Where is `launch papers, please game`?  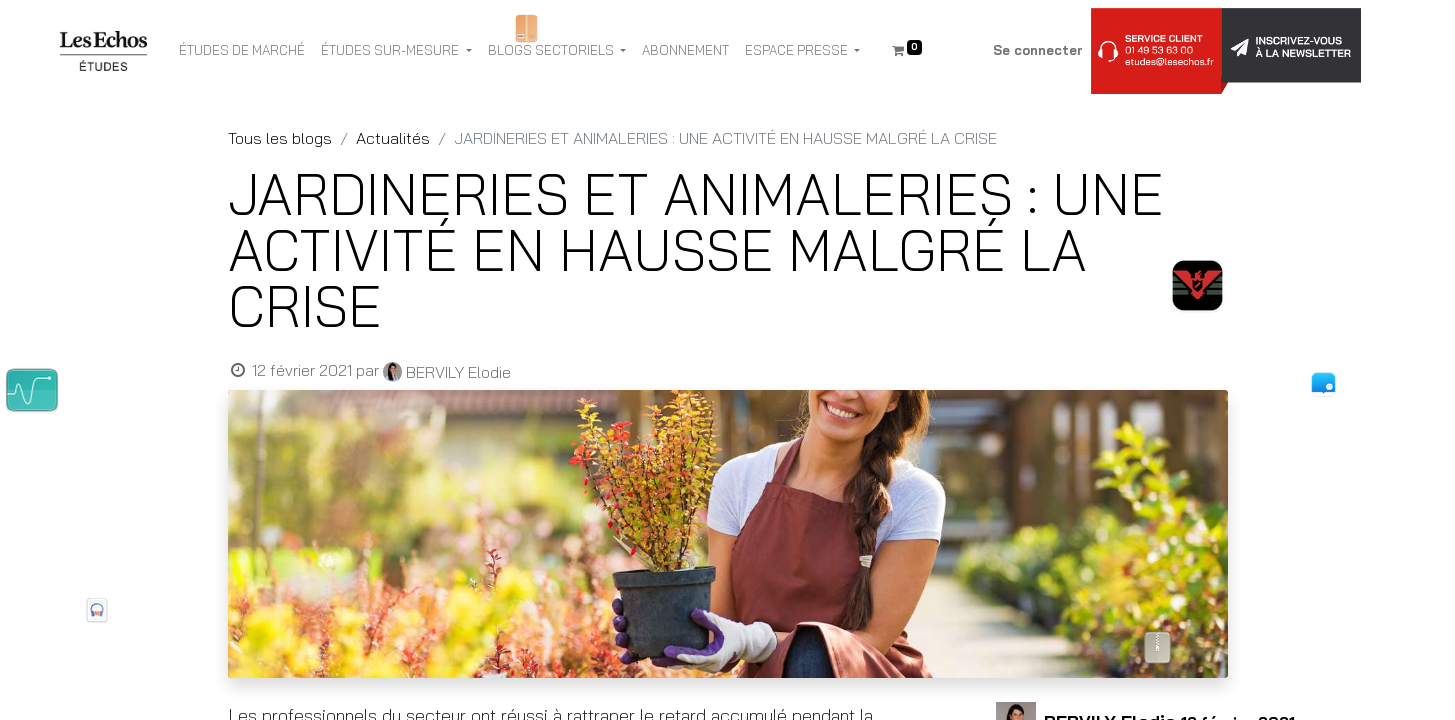 launch papers, please game is located at coordinates (1197, 285).